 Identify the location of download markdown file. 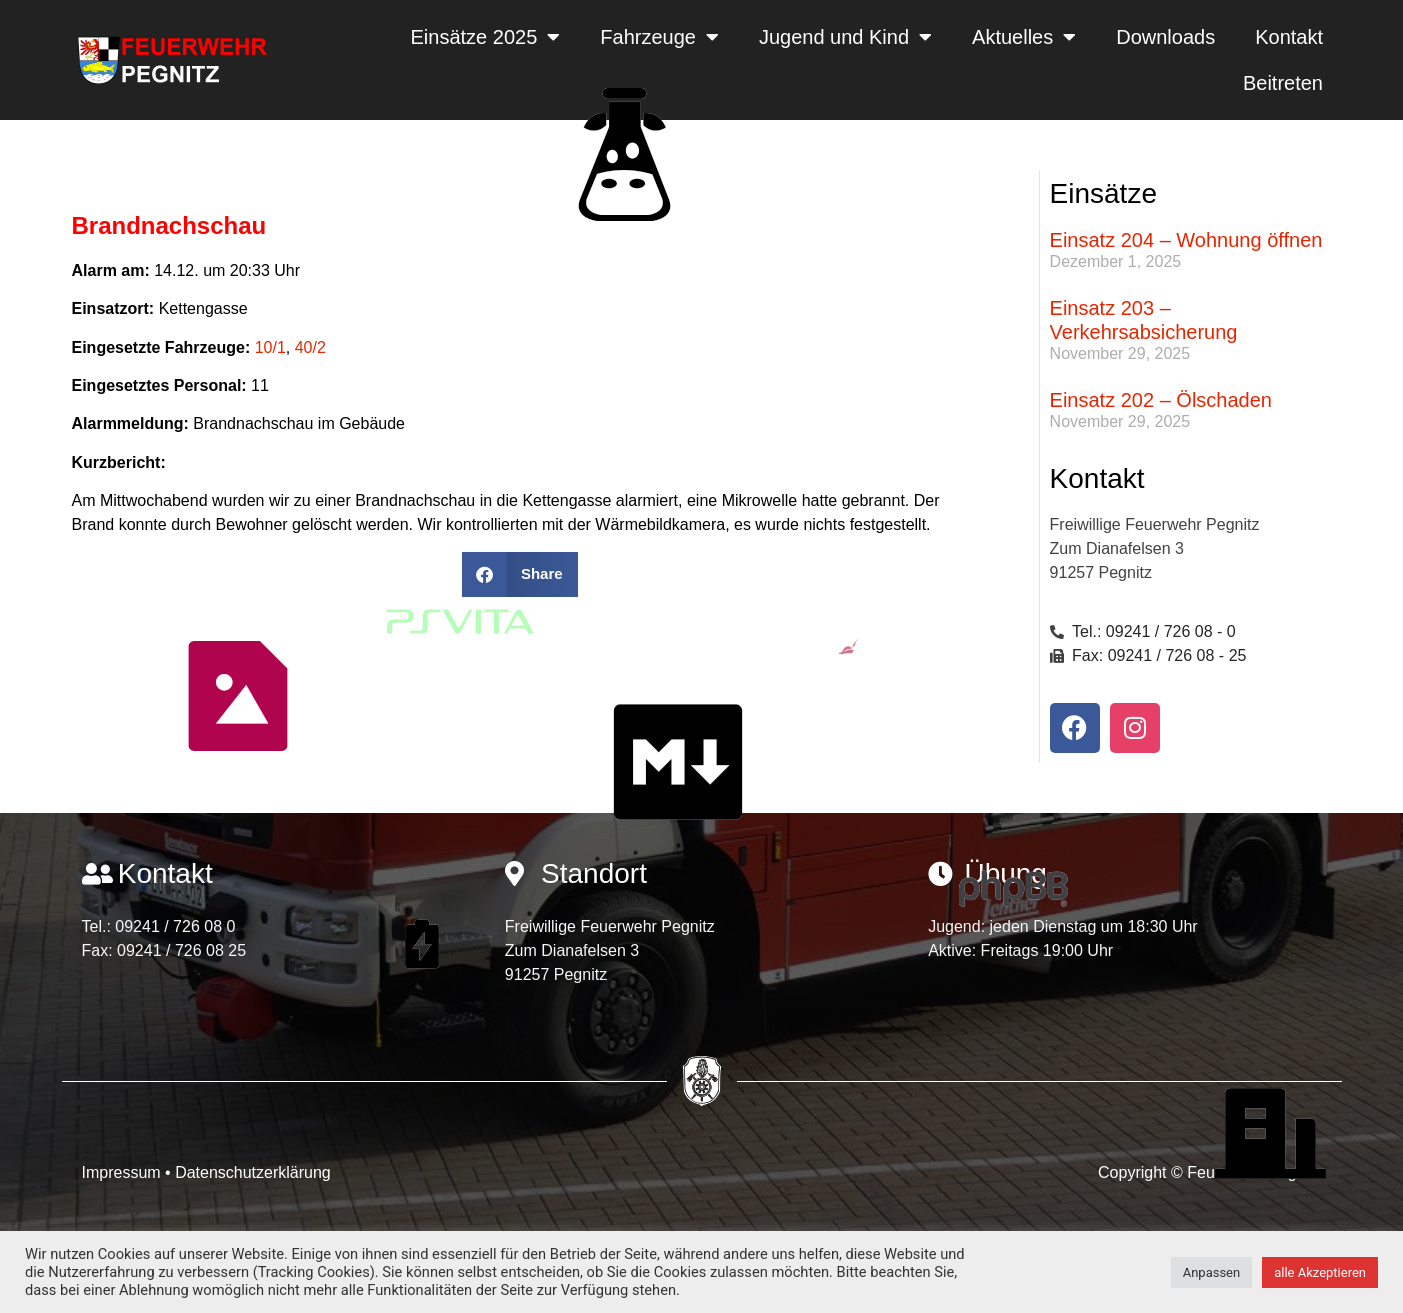
(678, 762).